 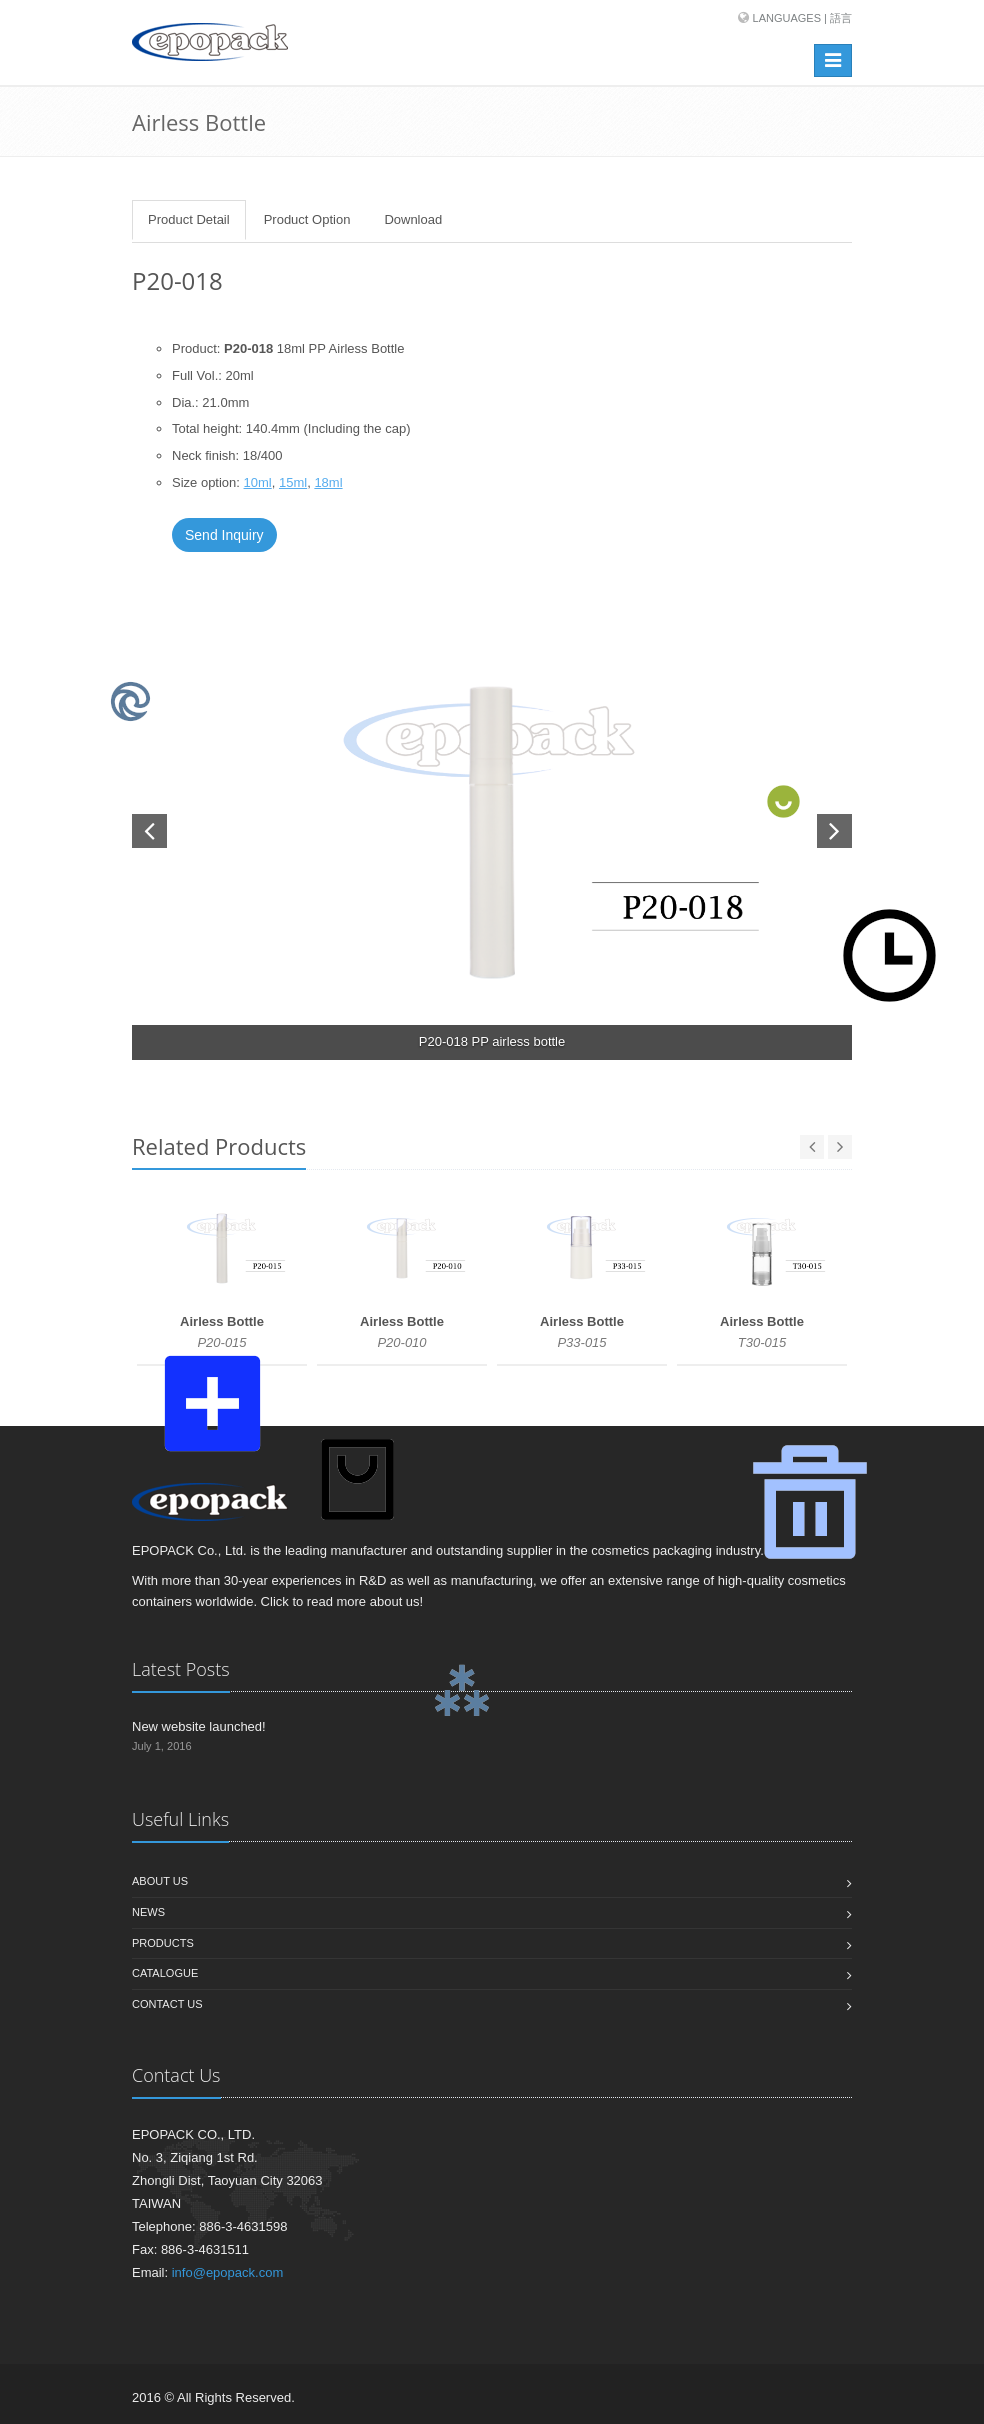 What do you see at coordinates (462, 1692) in the screenshot?
I see `connect to the fediverse network` at bounding box center [462, 1692].